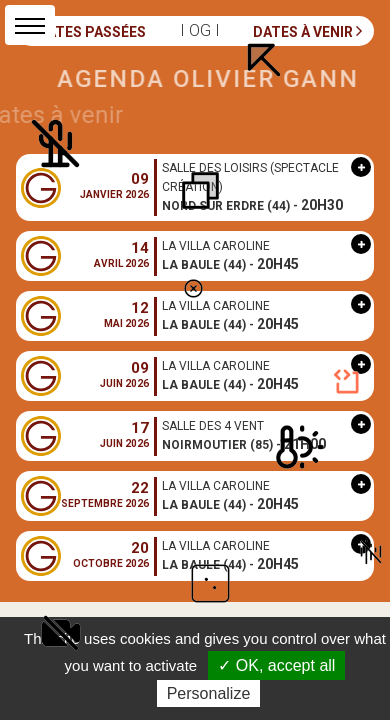 The image size is (390, 720). I want to click on disable desert or arid climate mode, so click(55, 143).